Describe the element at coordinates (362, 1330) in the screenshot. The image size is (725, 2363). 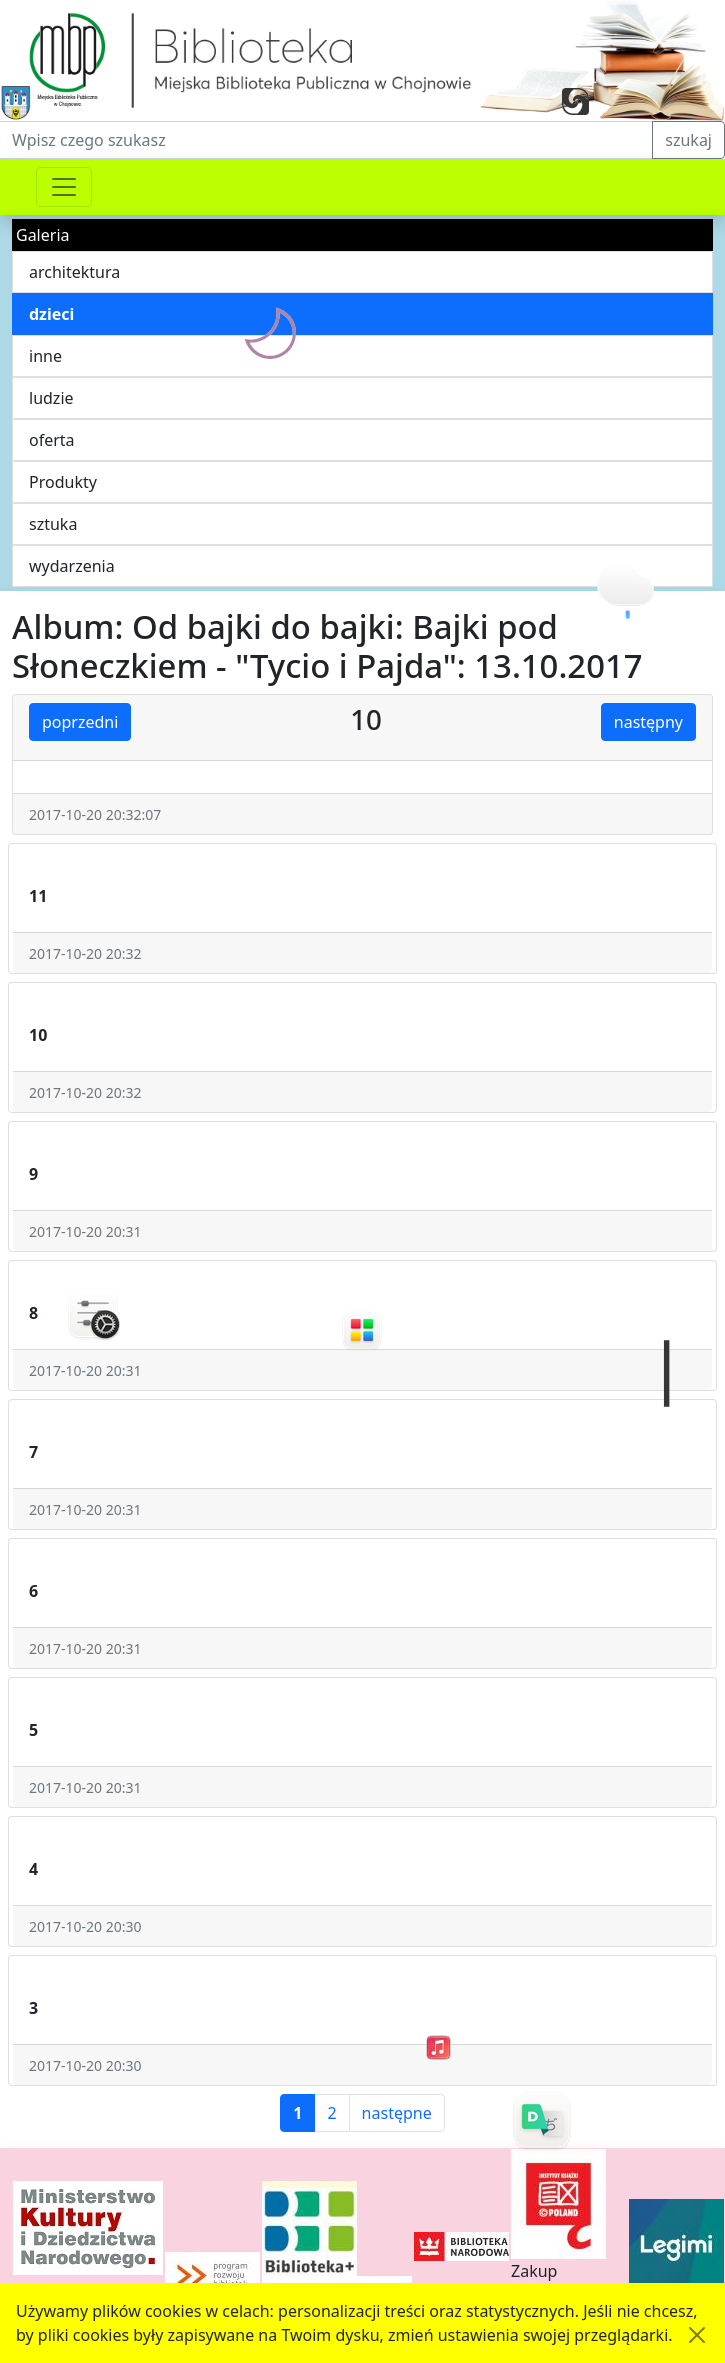
I see `open Code::Blocks IDE application` at that location.